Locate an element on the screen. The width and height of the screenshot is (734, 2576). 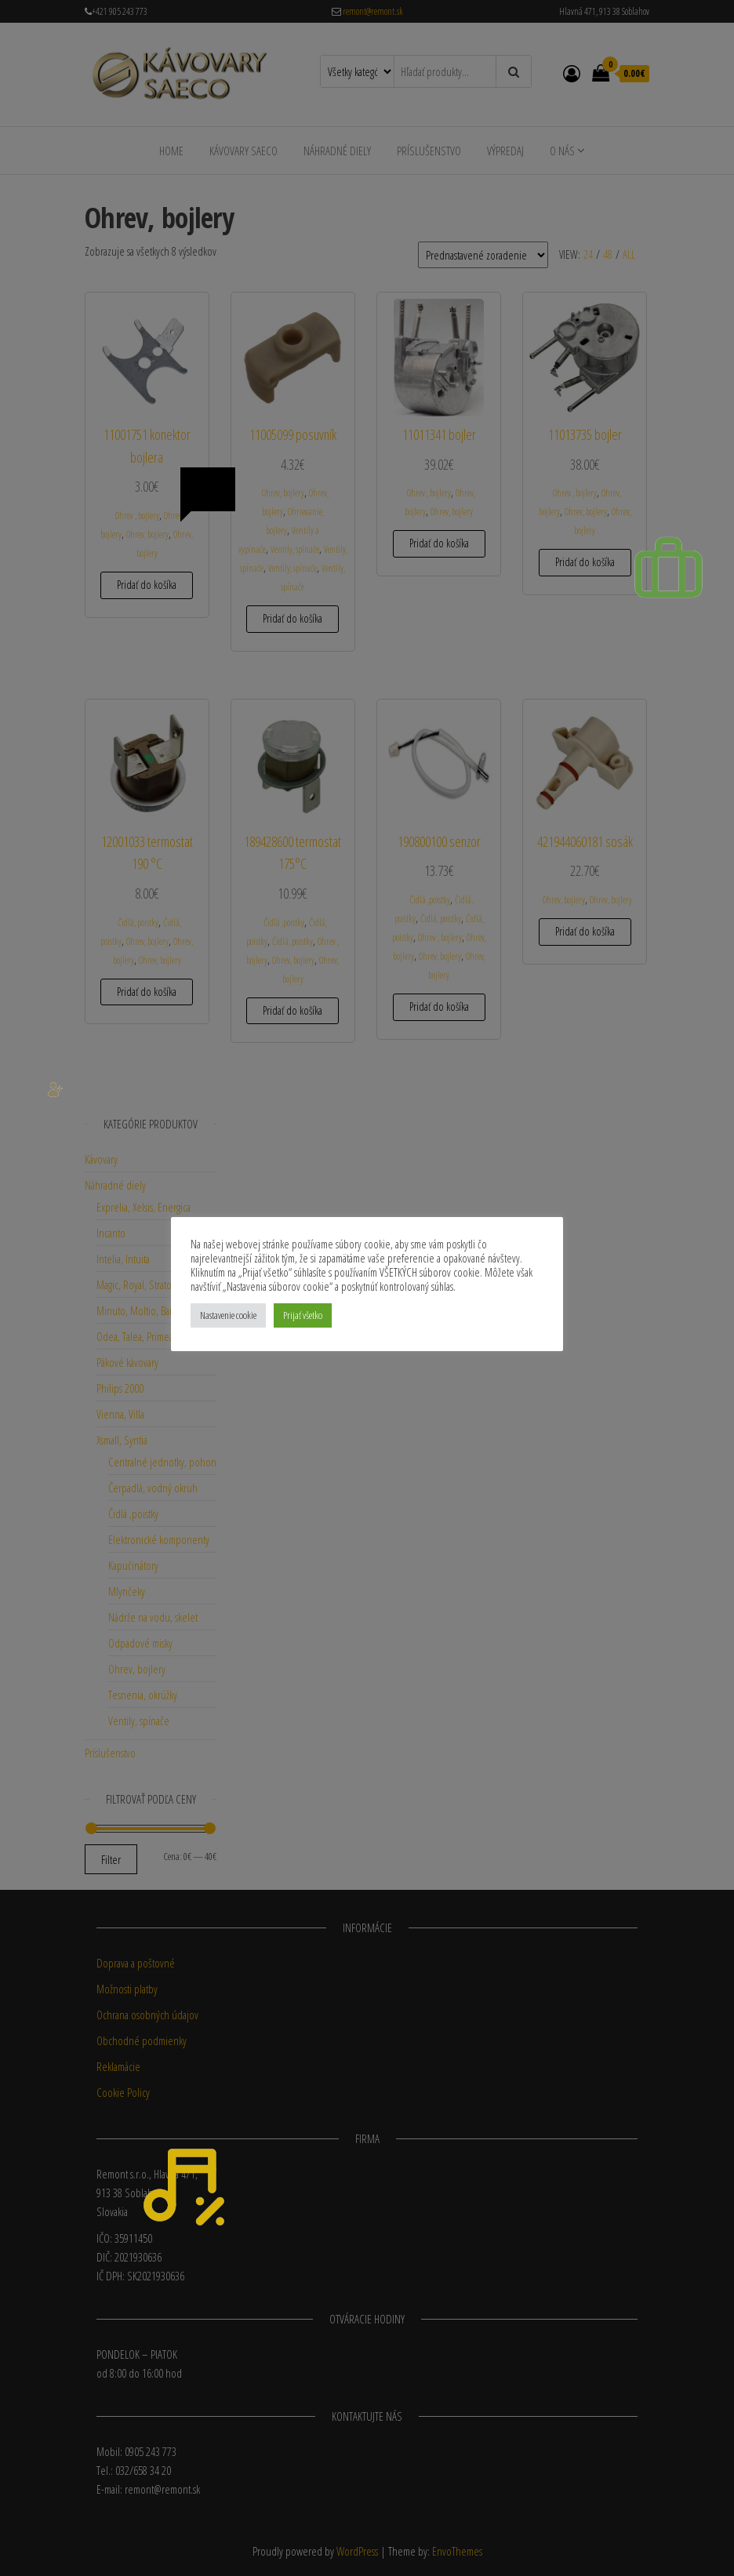
access work or business-related content is located at coordinates (668, 567).